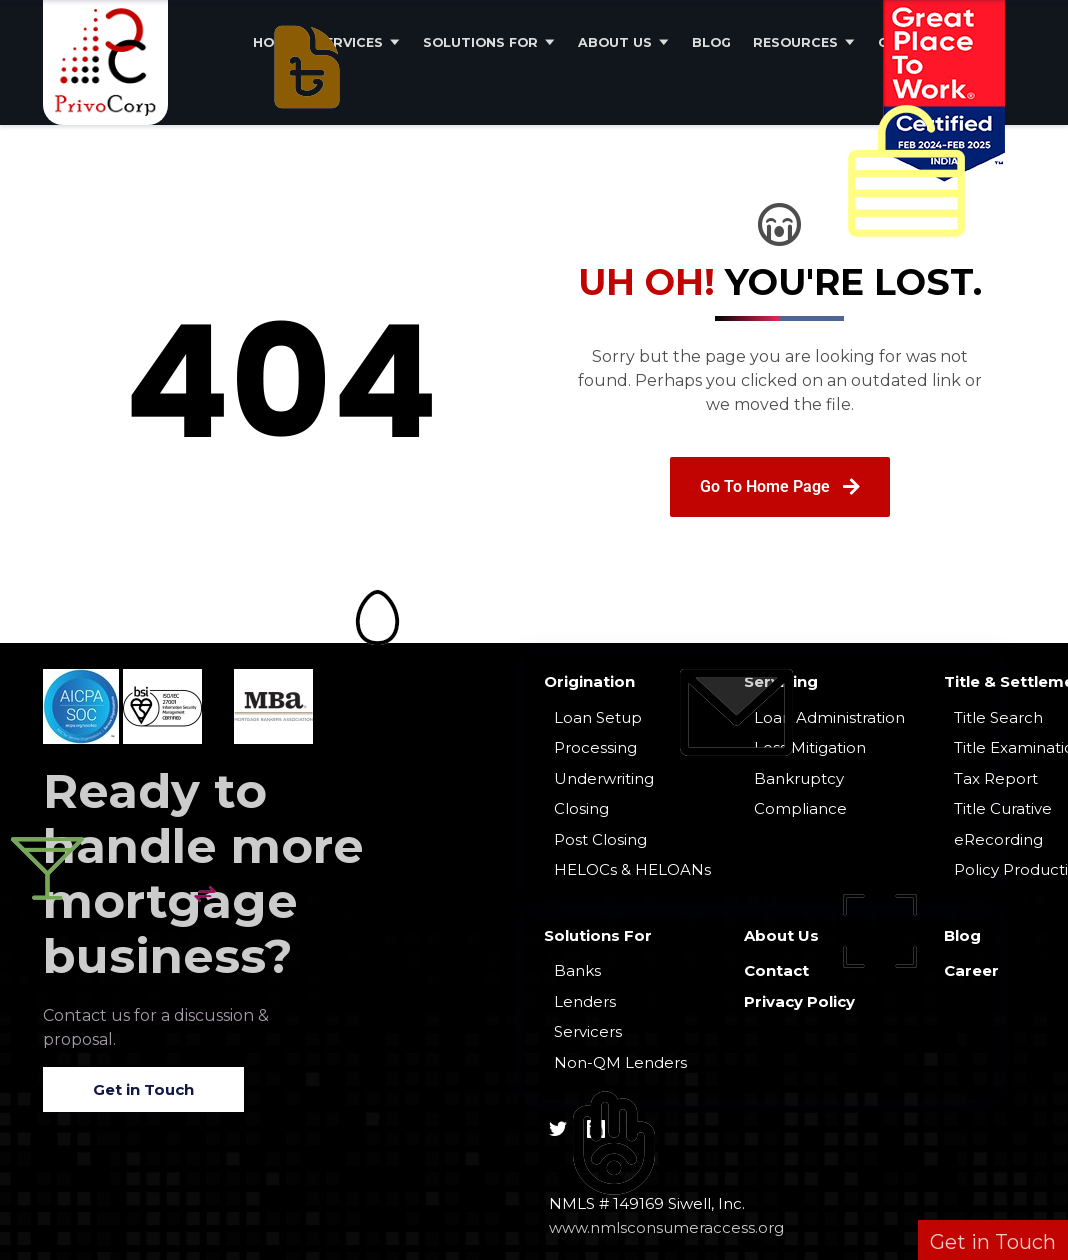  What do you see at coordinates (377, 617) in the screenshot?
I see `indicates breakfast or food-related content` at bounding box center [377, 617].